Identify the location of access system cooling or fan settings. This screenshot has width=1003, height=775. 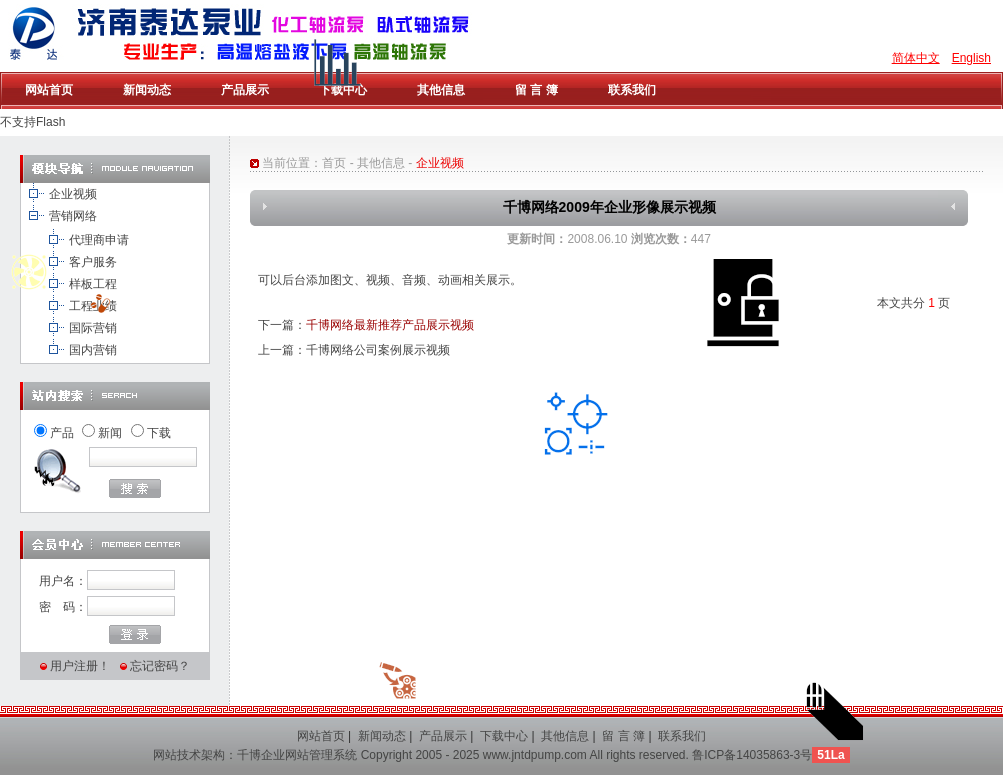
(29, 272).